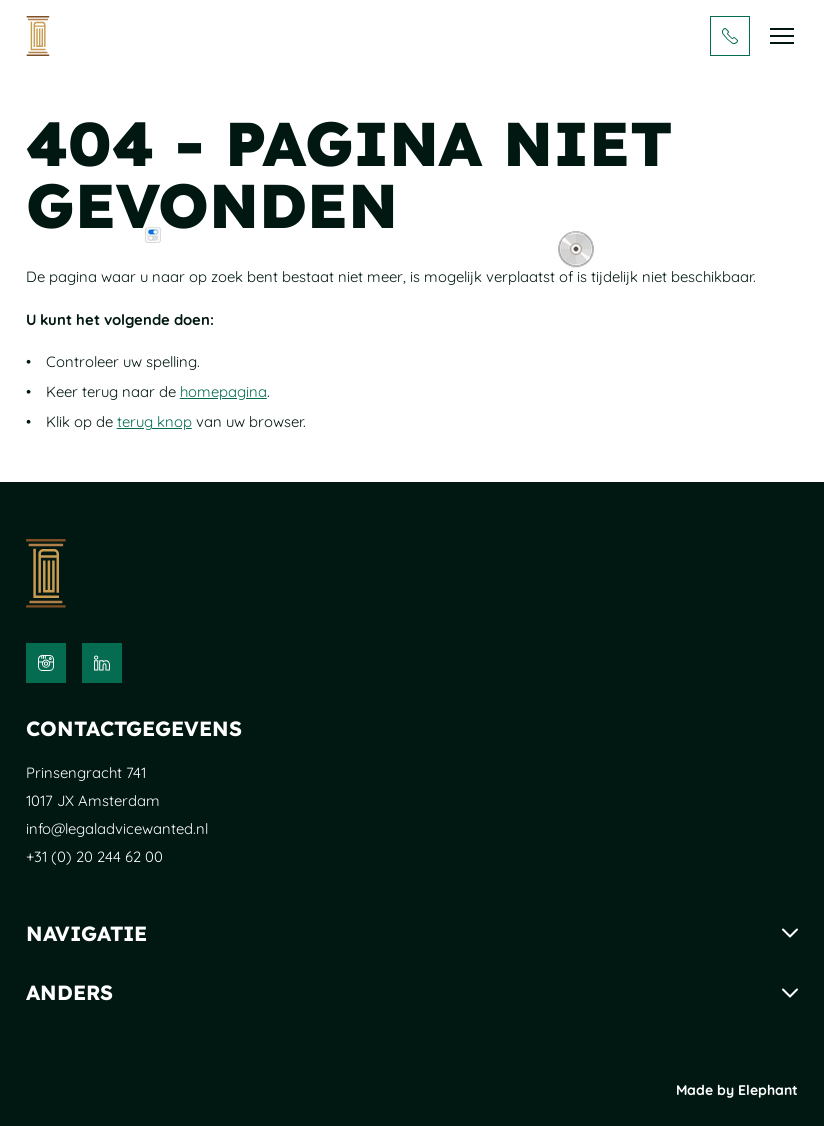 The image size is (824, 1126). Describe the element at coordinates (576, 249) in the screenshot. I see `indicates a DVD-RAM disc or optical media device` at that location.